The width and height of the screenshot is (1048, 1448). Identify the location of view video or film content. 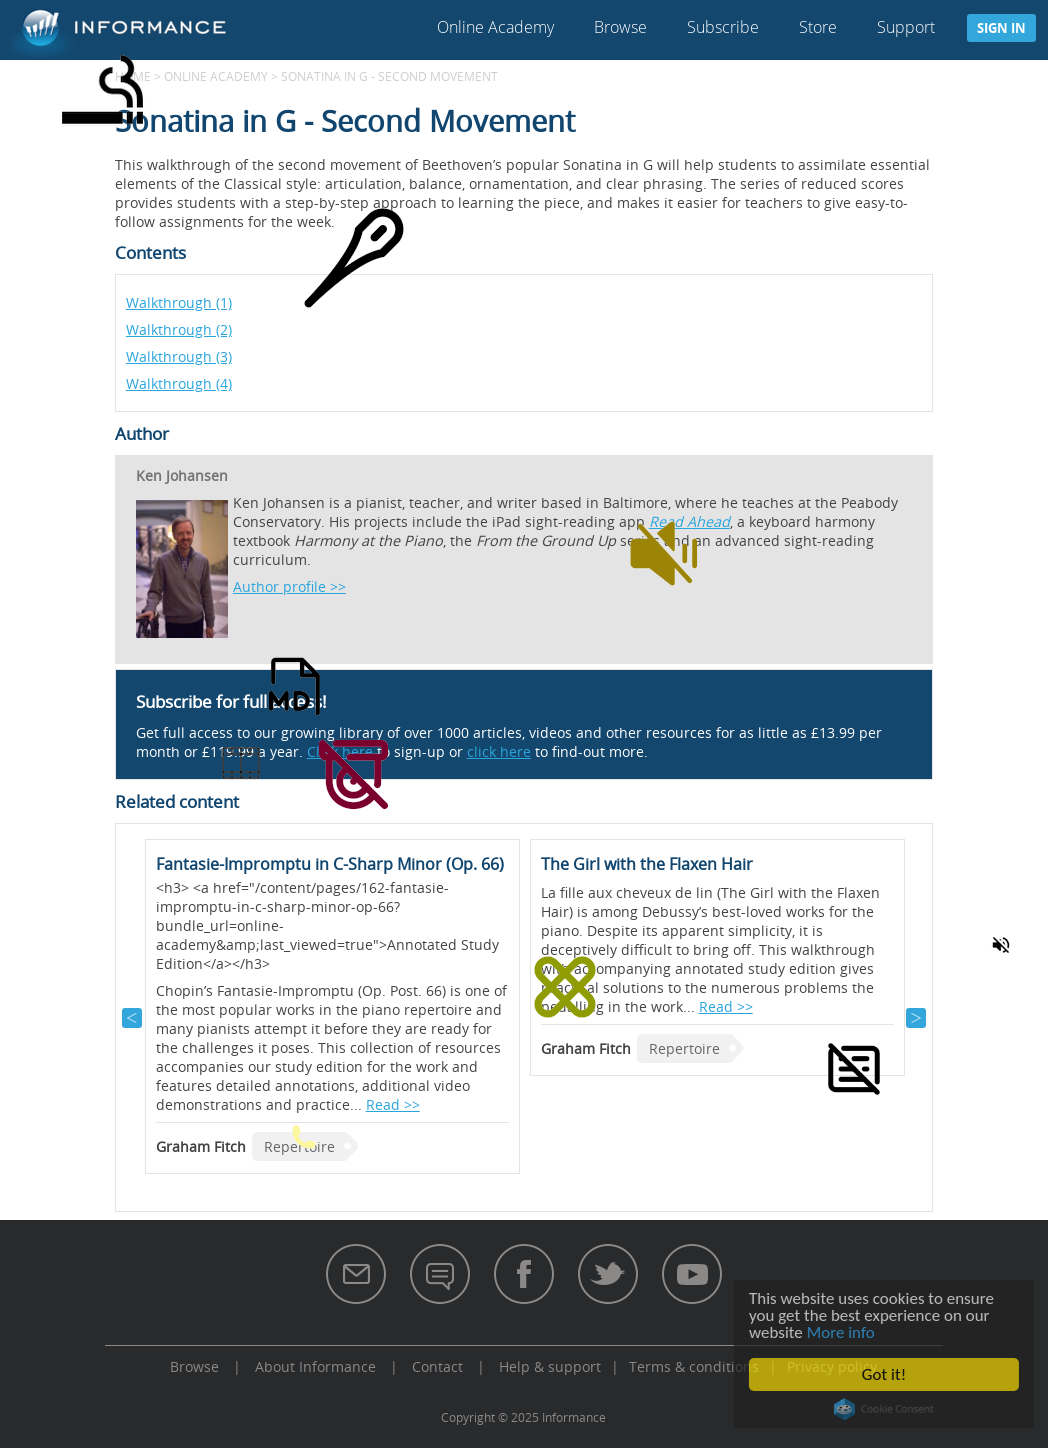
(241, 763).